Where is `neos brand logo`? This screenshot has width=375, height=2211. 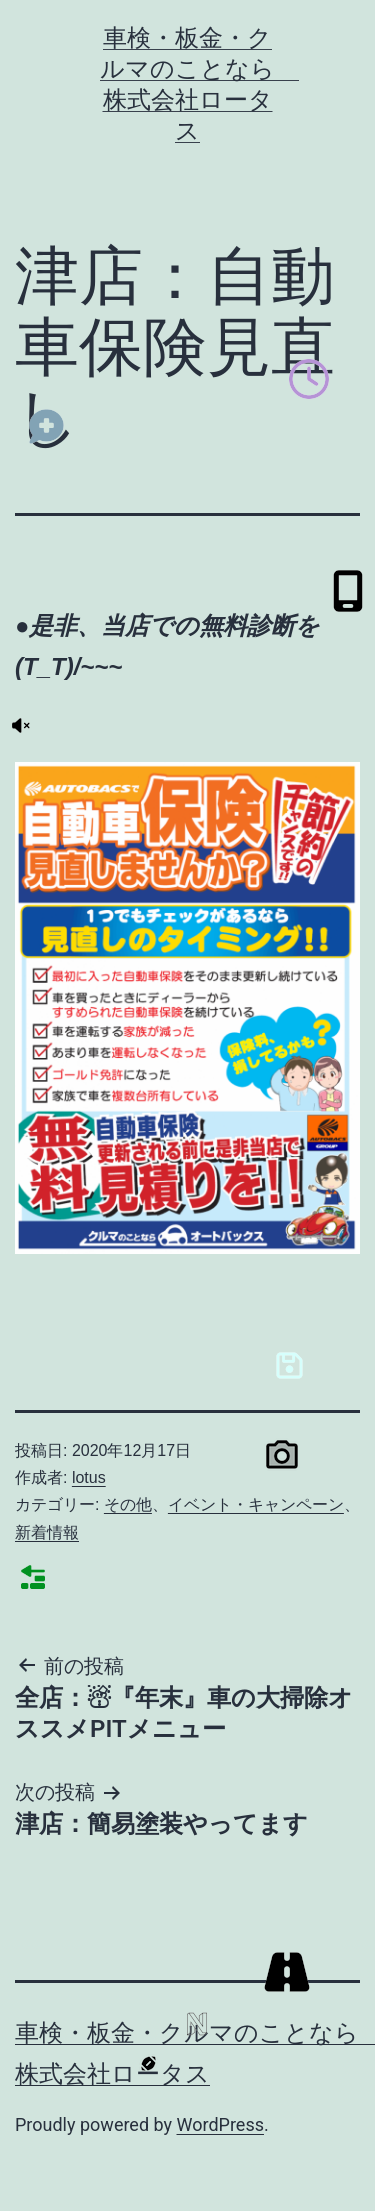
neos brand logo is located at coordinates (197, 2024).